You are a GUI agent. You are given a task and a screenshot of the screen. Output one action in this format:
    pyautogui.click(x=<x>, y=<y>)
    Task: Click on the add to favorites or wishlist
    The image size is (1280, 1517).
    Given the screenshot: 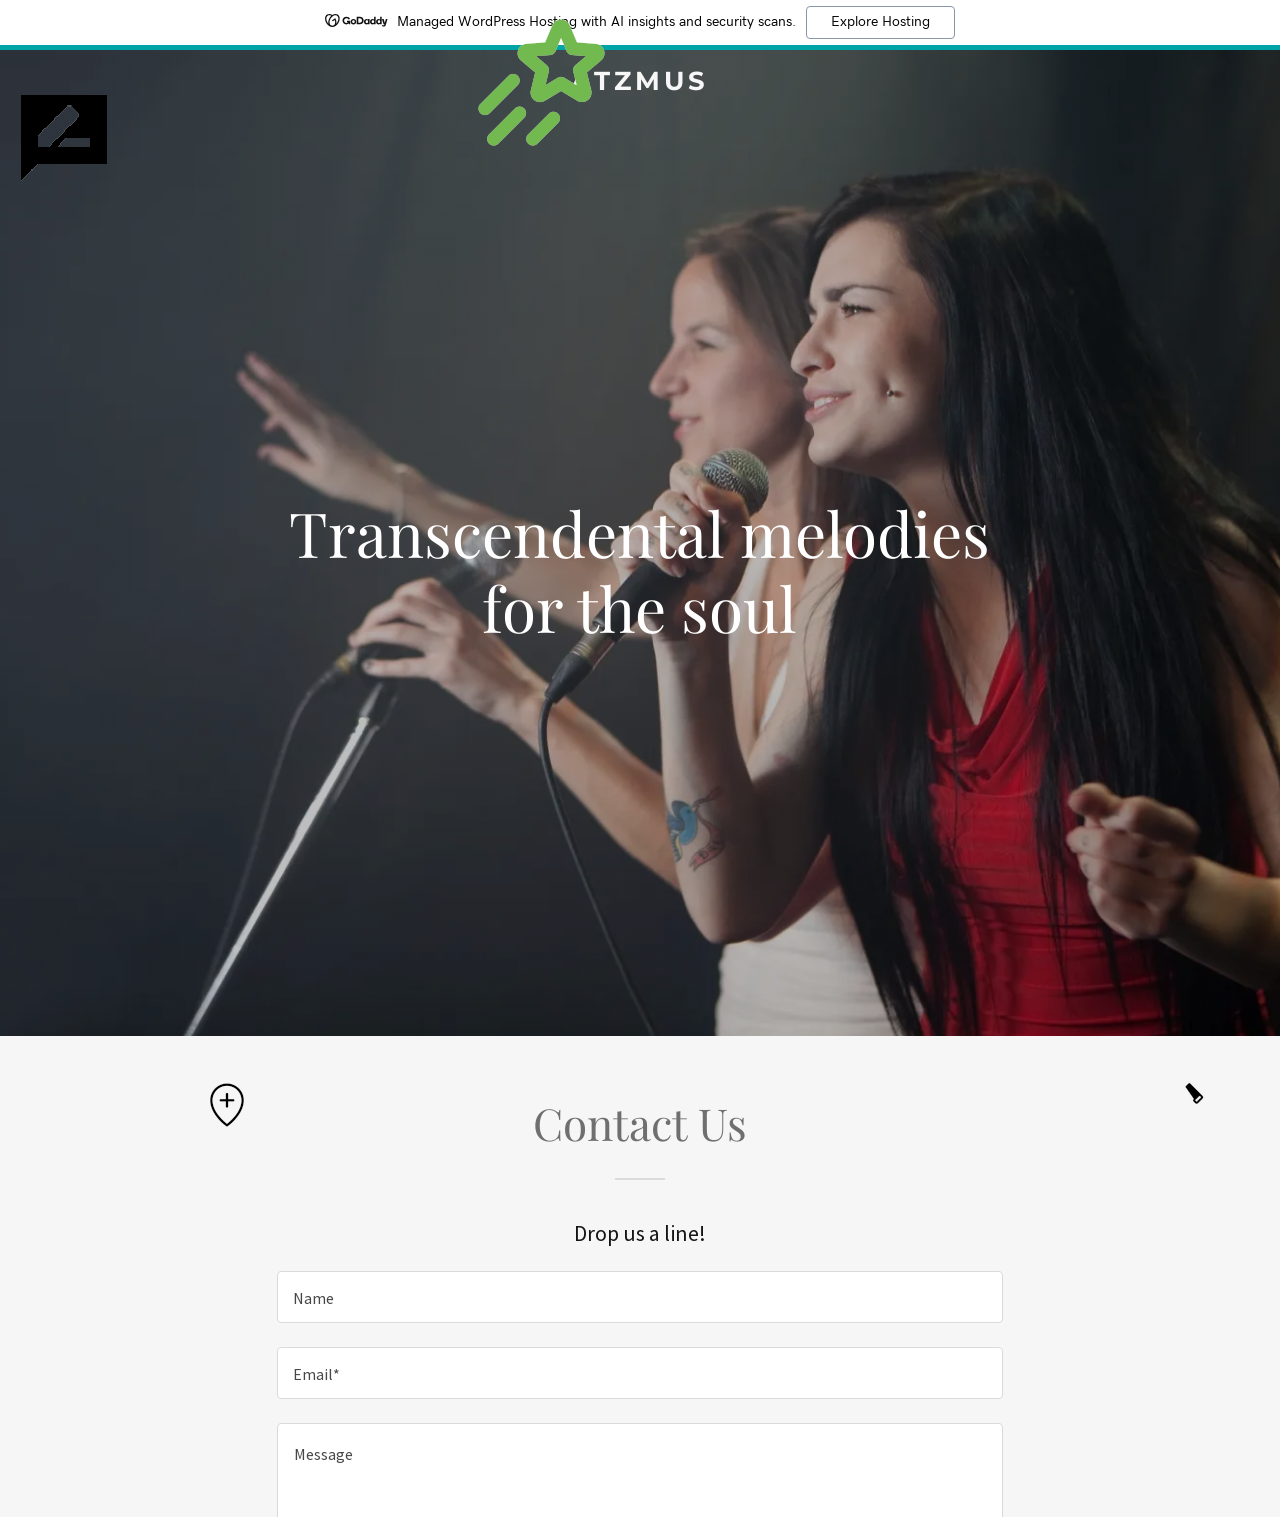 What is the action you would take?
    pyautogui.click(x=541, y=82)
    